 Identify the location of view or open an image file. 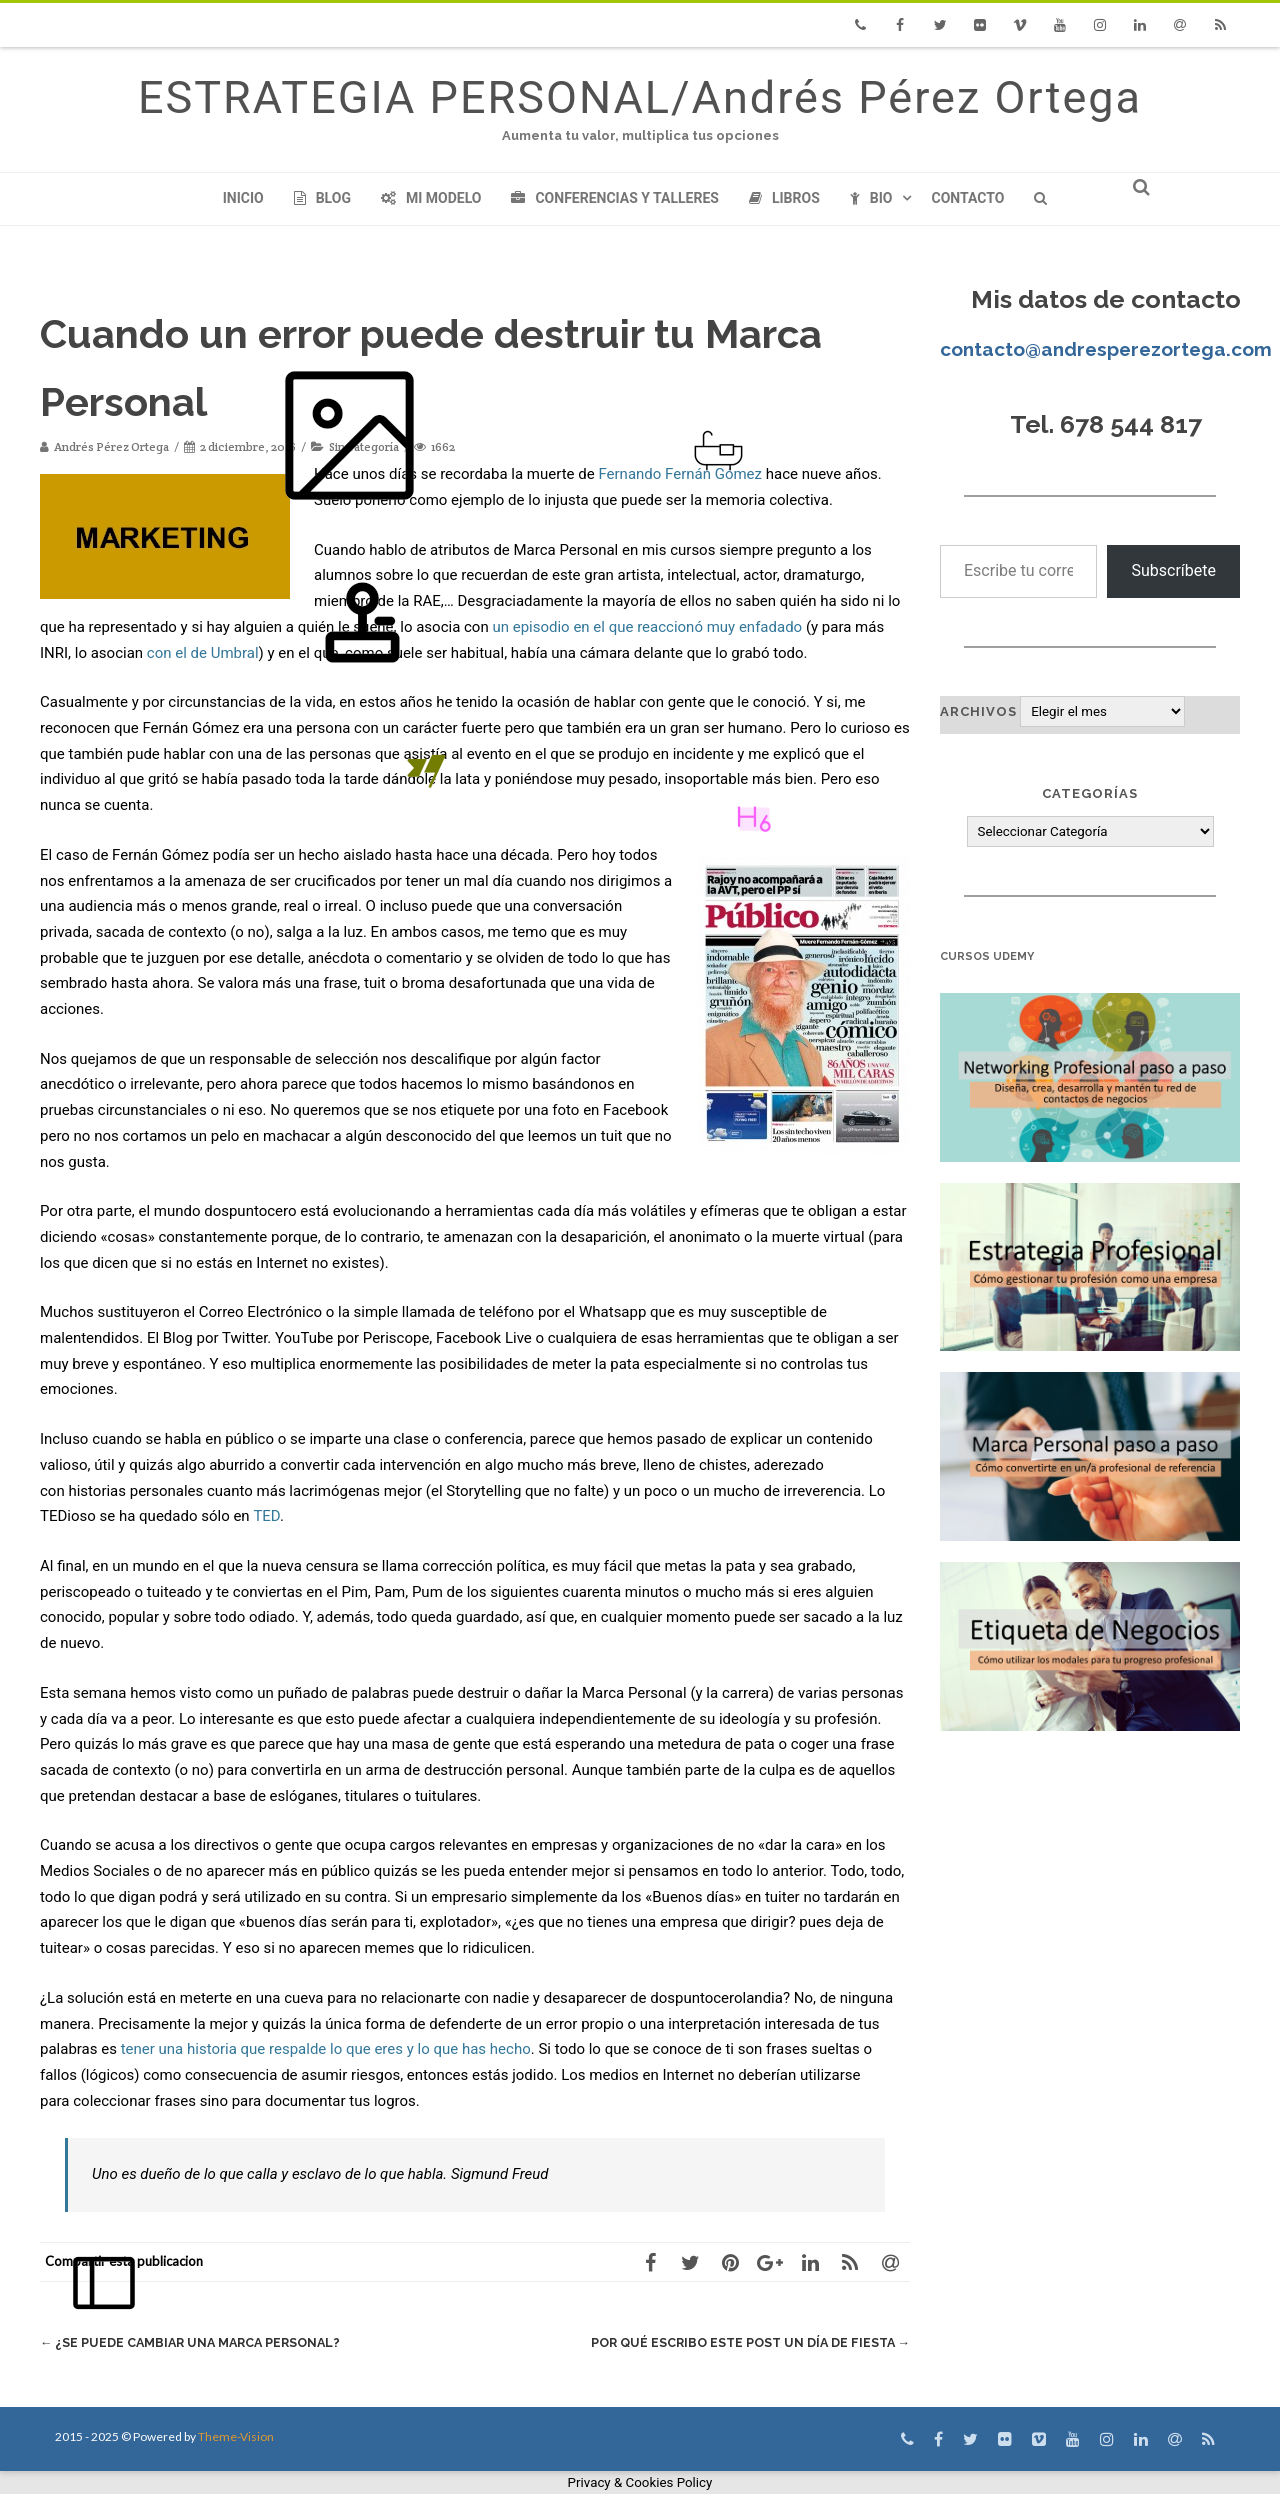
(349, 435).